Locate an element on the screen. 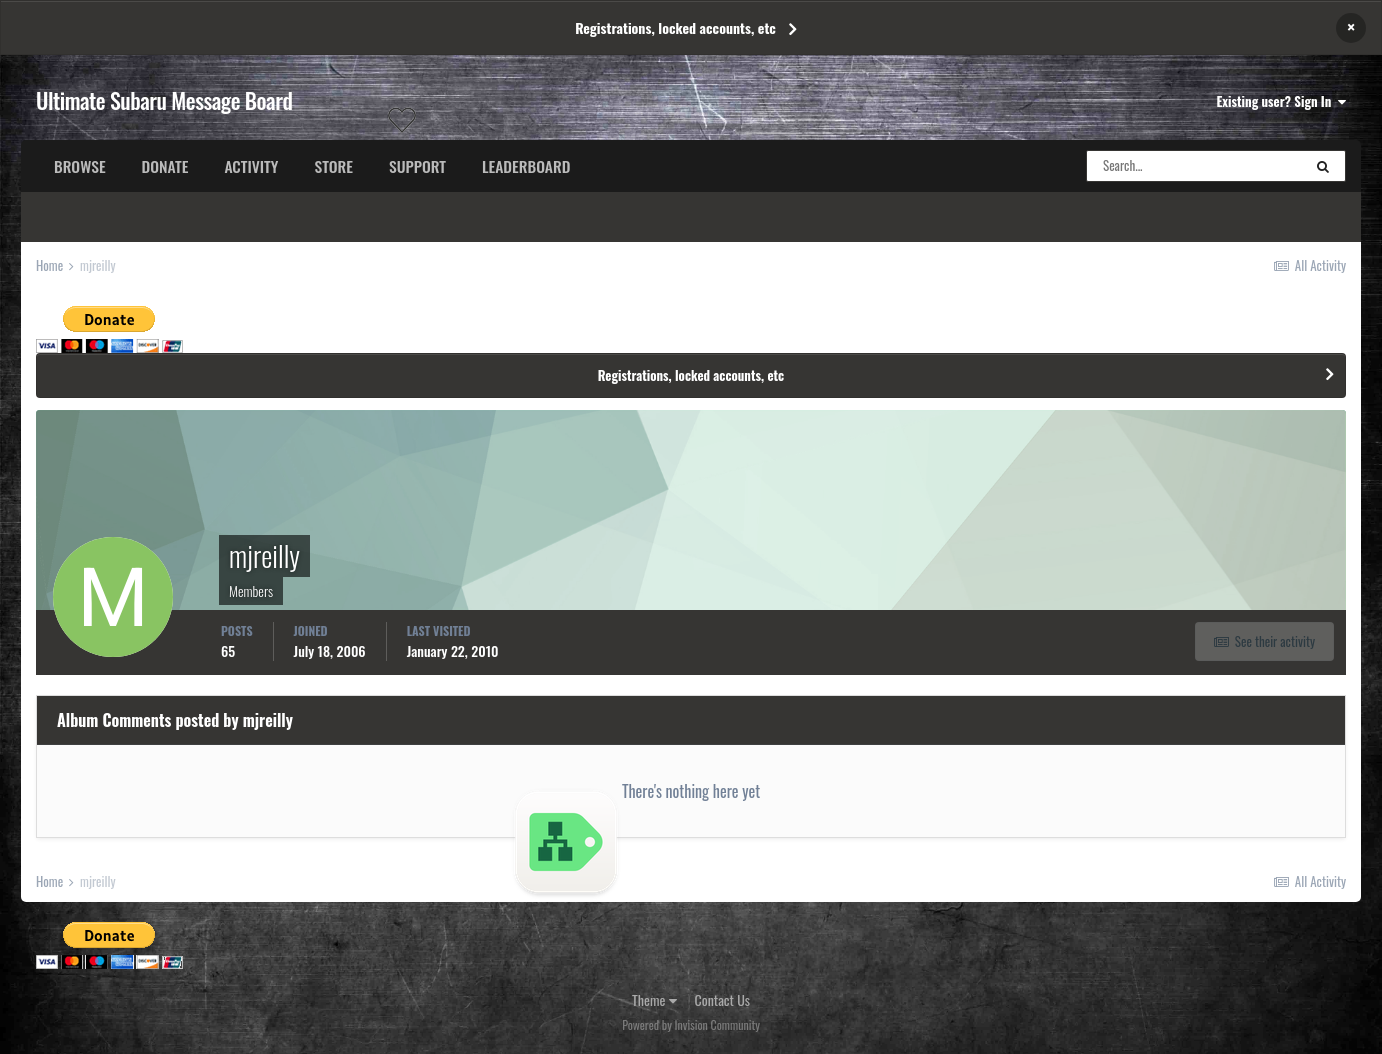 This screenshot has width=1382, height=1054. open What IP network utility app is located at coordinates (566, 842).